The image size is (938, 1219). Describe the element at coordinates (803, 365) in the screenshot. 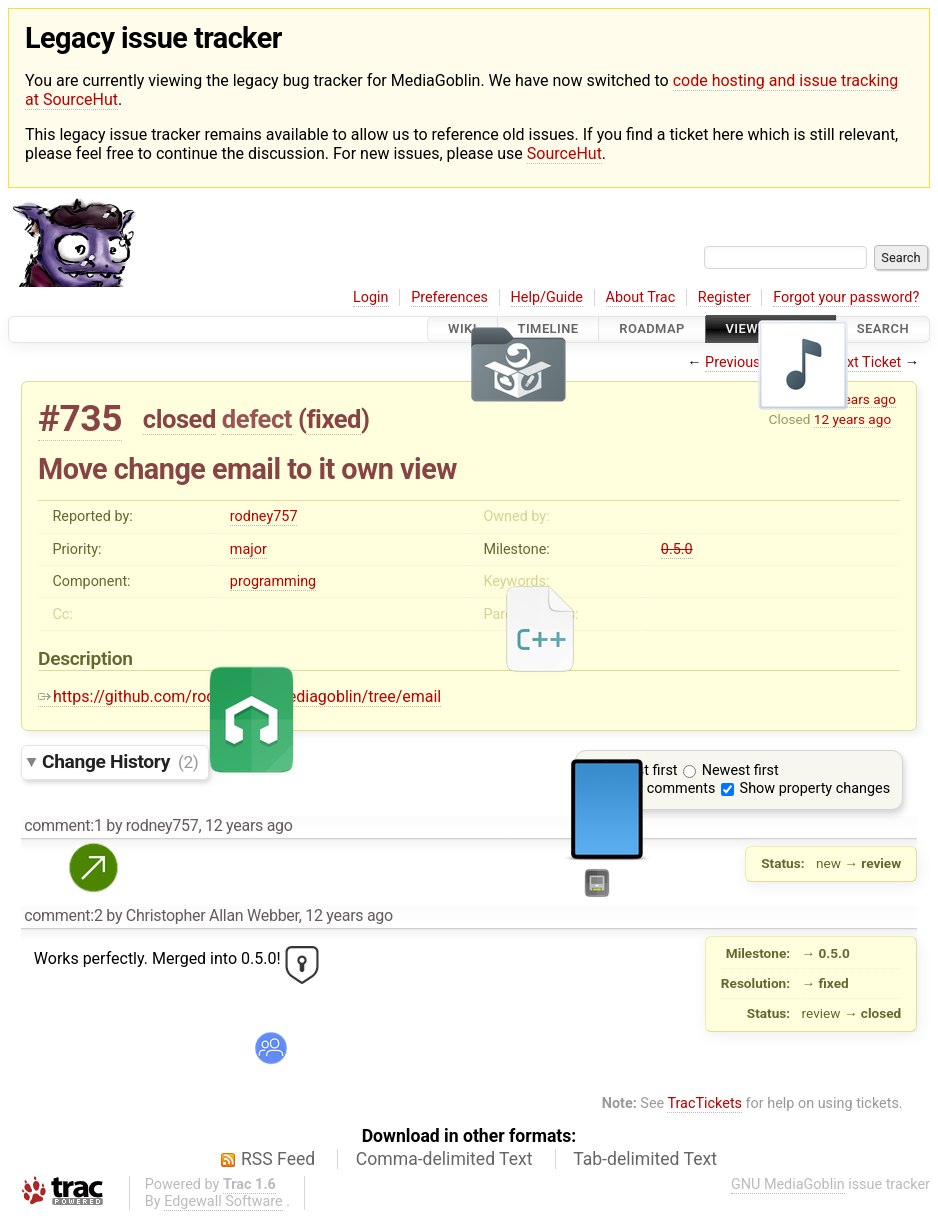

I see `indicates a music or audio file` at that location.